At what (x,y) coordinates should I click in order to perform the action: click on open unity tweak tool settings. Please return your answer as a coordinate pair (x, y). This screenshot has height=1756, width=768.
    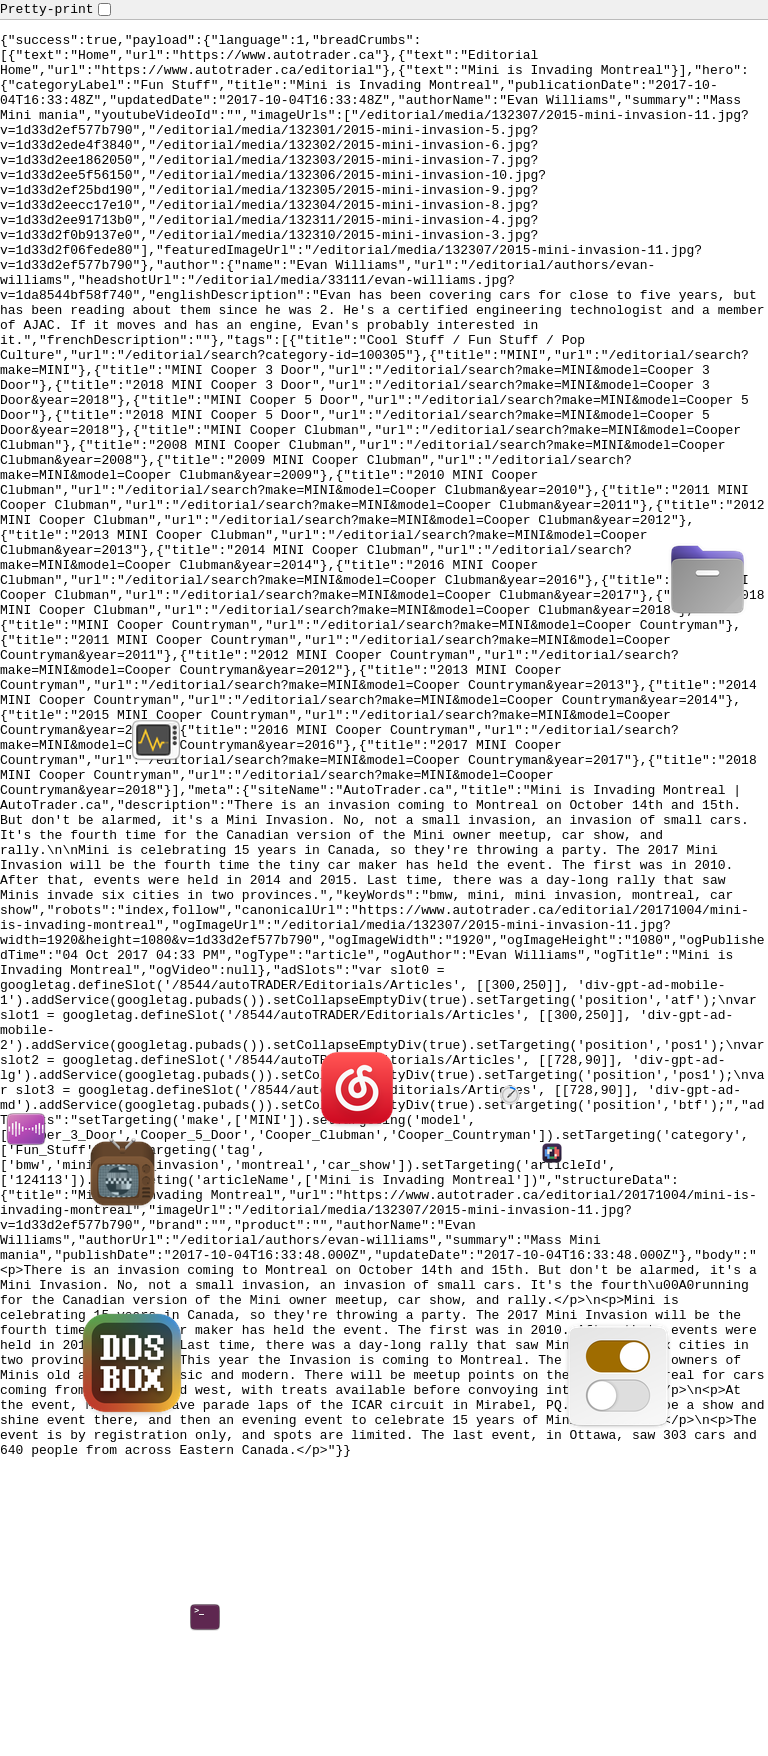
    Looking at the image, I should click on (618, 1376).